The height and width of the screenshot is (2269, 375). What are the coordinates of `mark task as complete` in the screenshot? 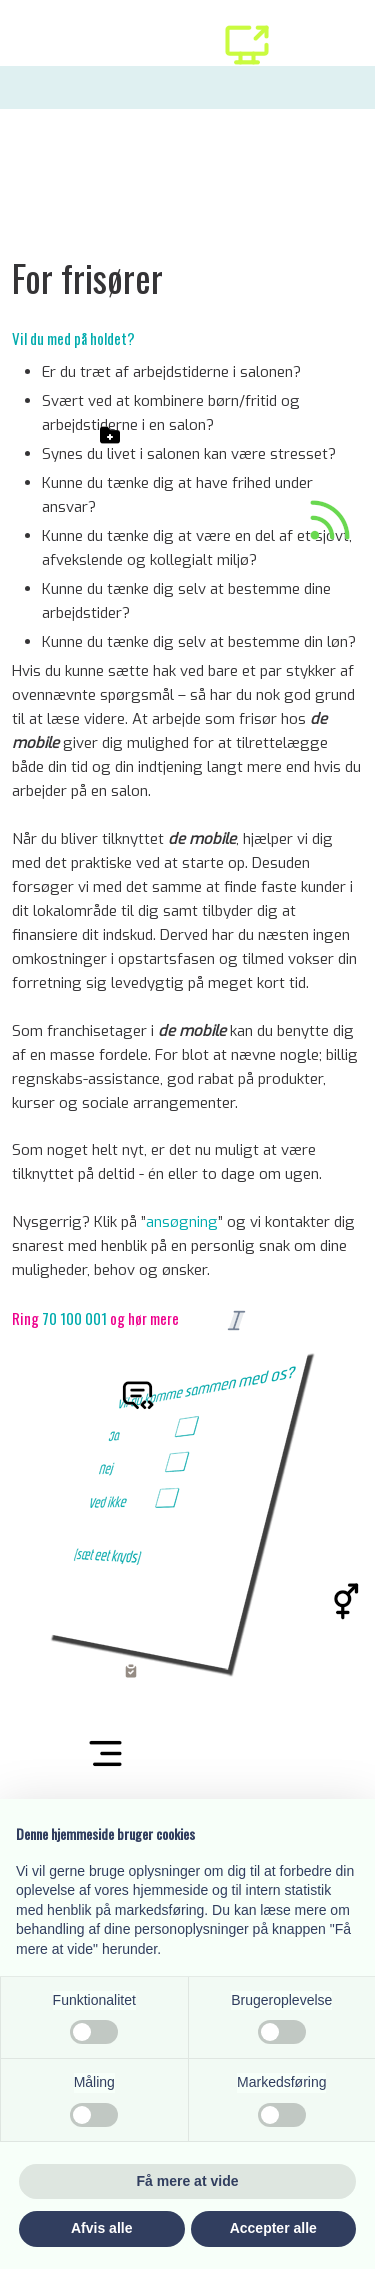 It's located at (131, 1671).